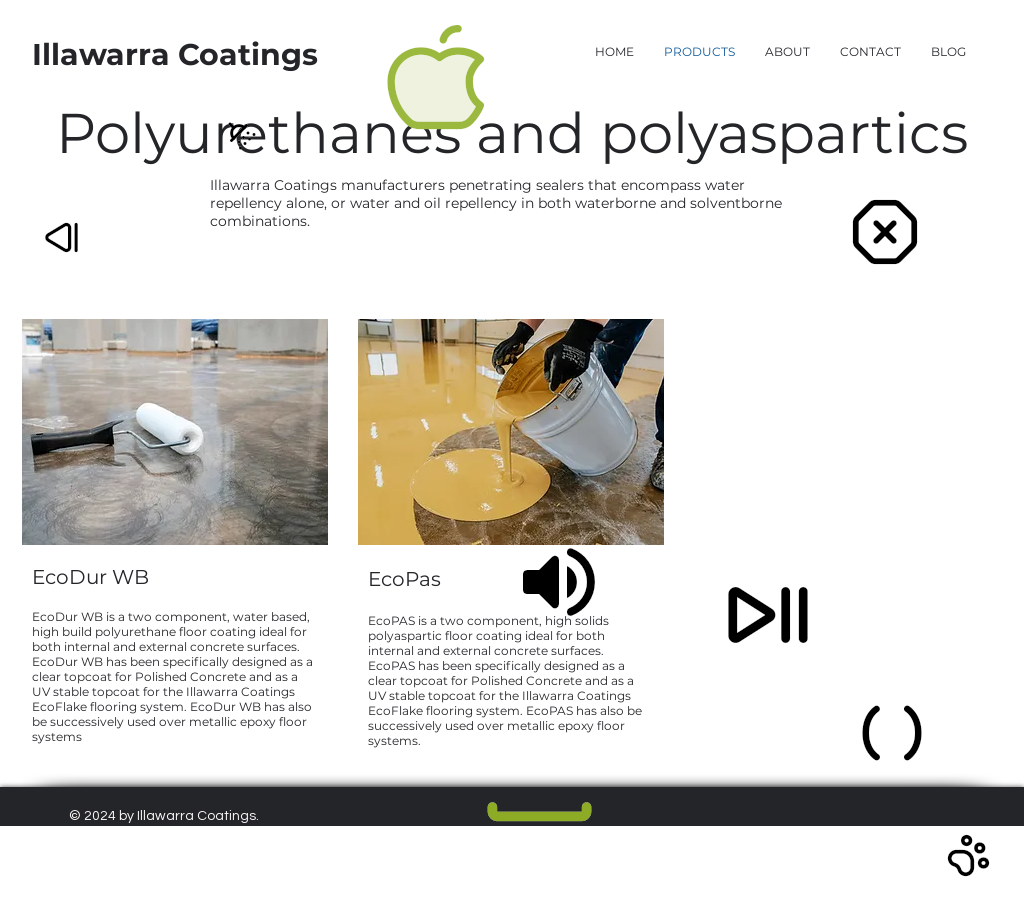 The image size is (1024, 913). I want to click on access pet-related features or settings, so click(968, 855).